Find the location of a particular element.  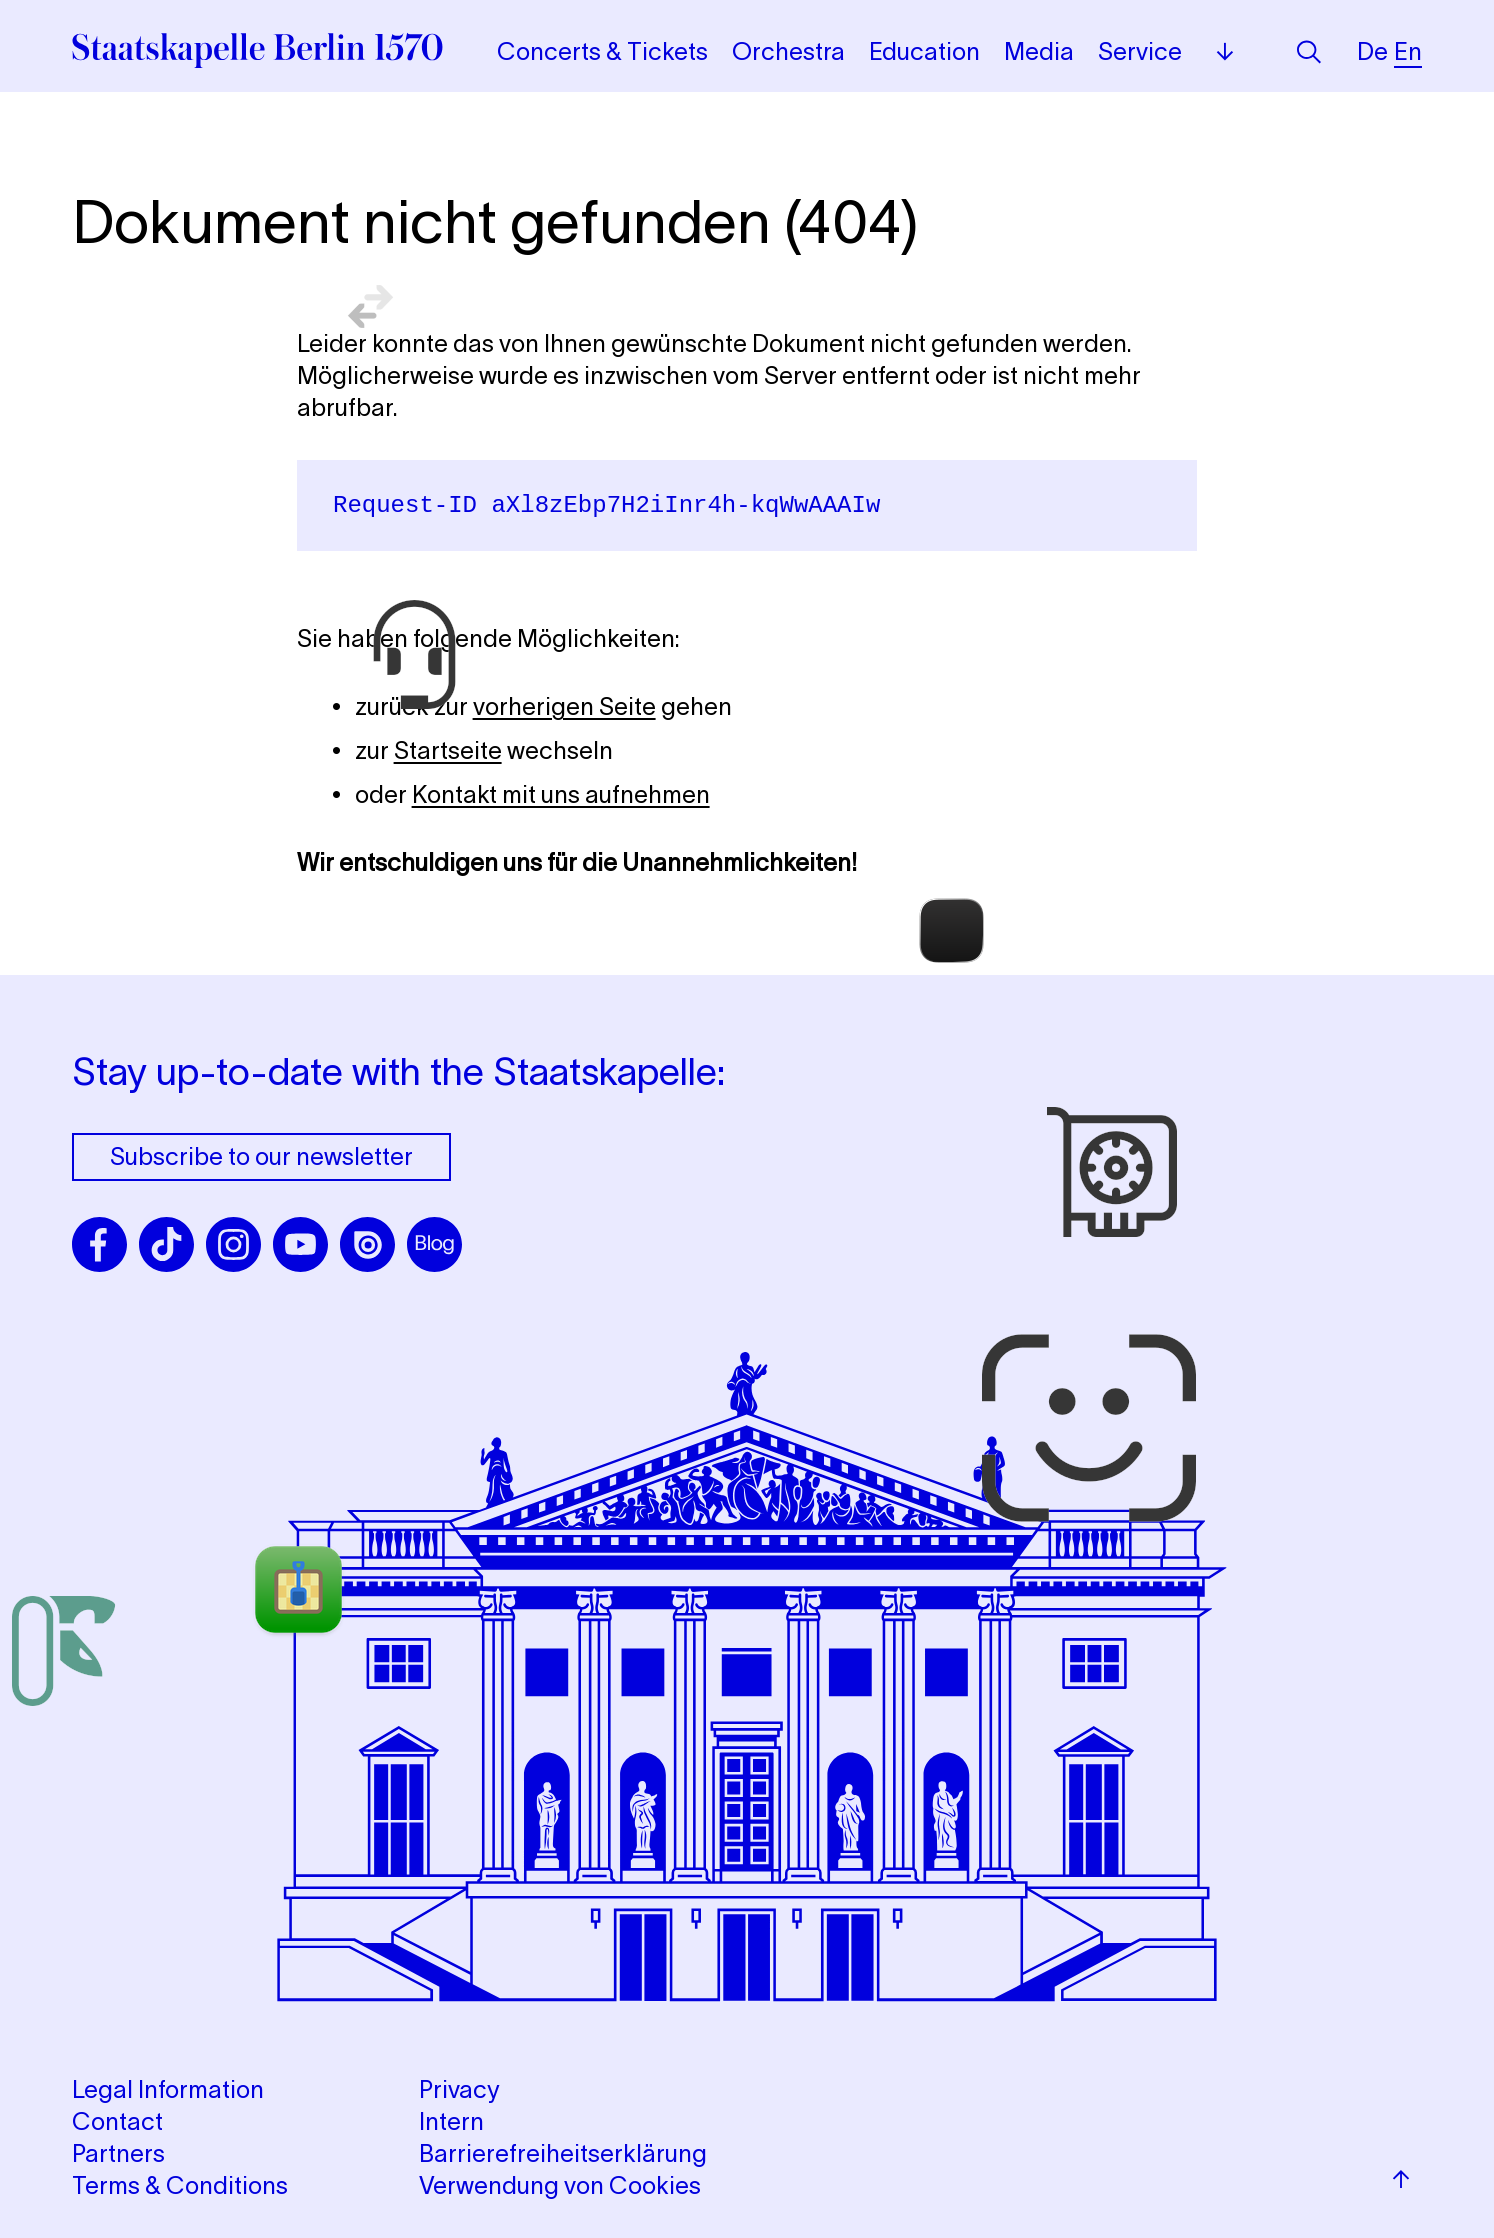

indicates network data being received is located at coordinates (370, 306).